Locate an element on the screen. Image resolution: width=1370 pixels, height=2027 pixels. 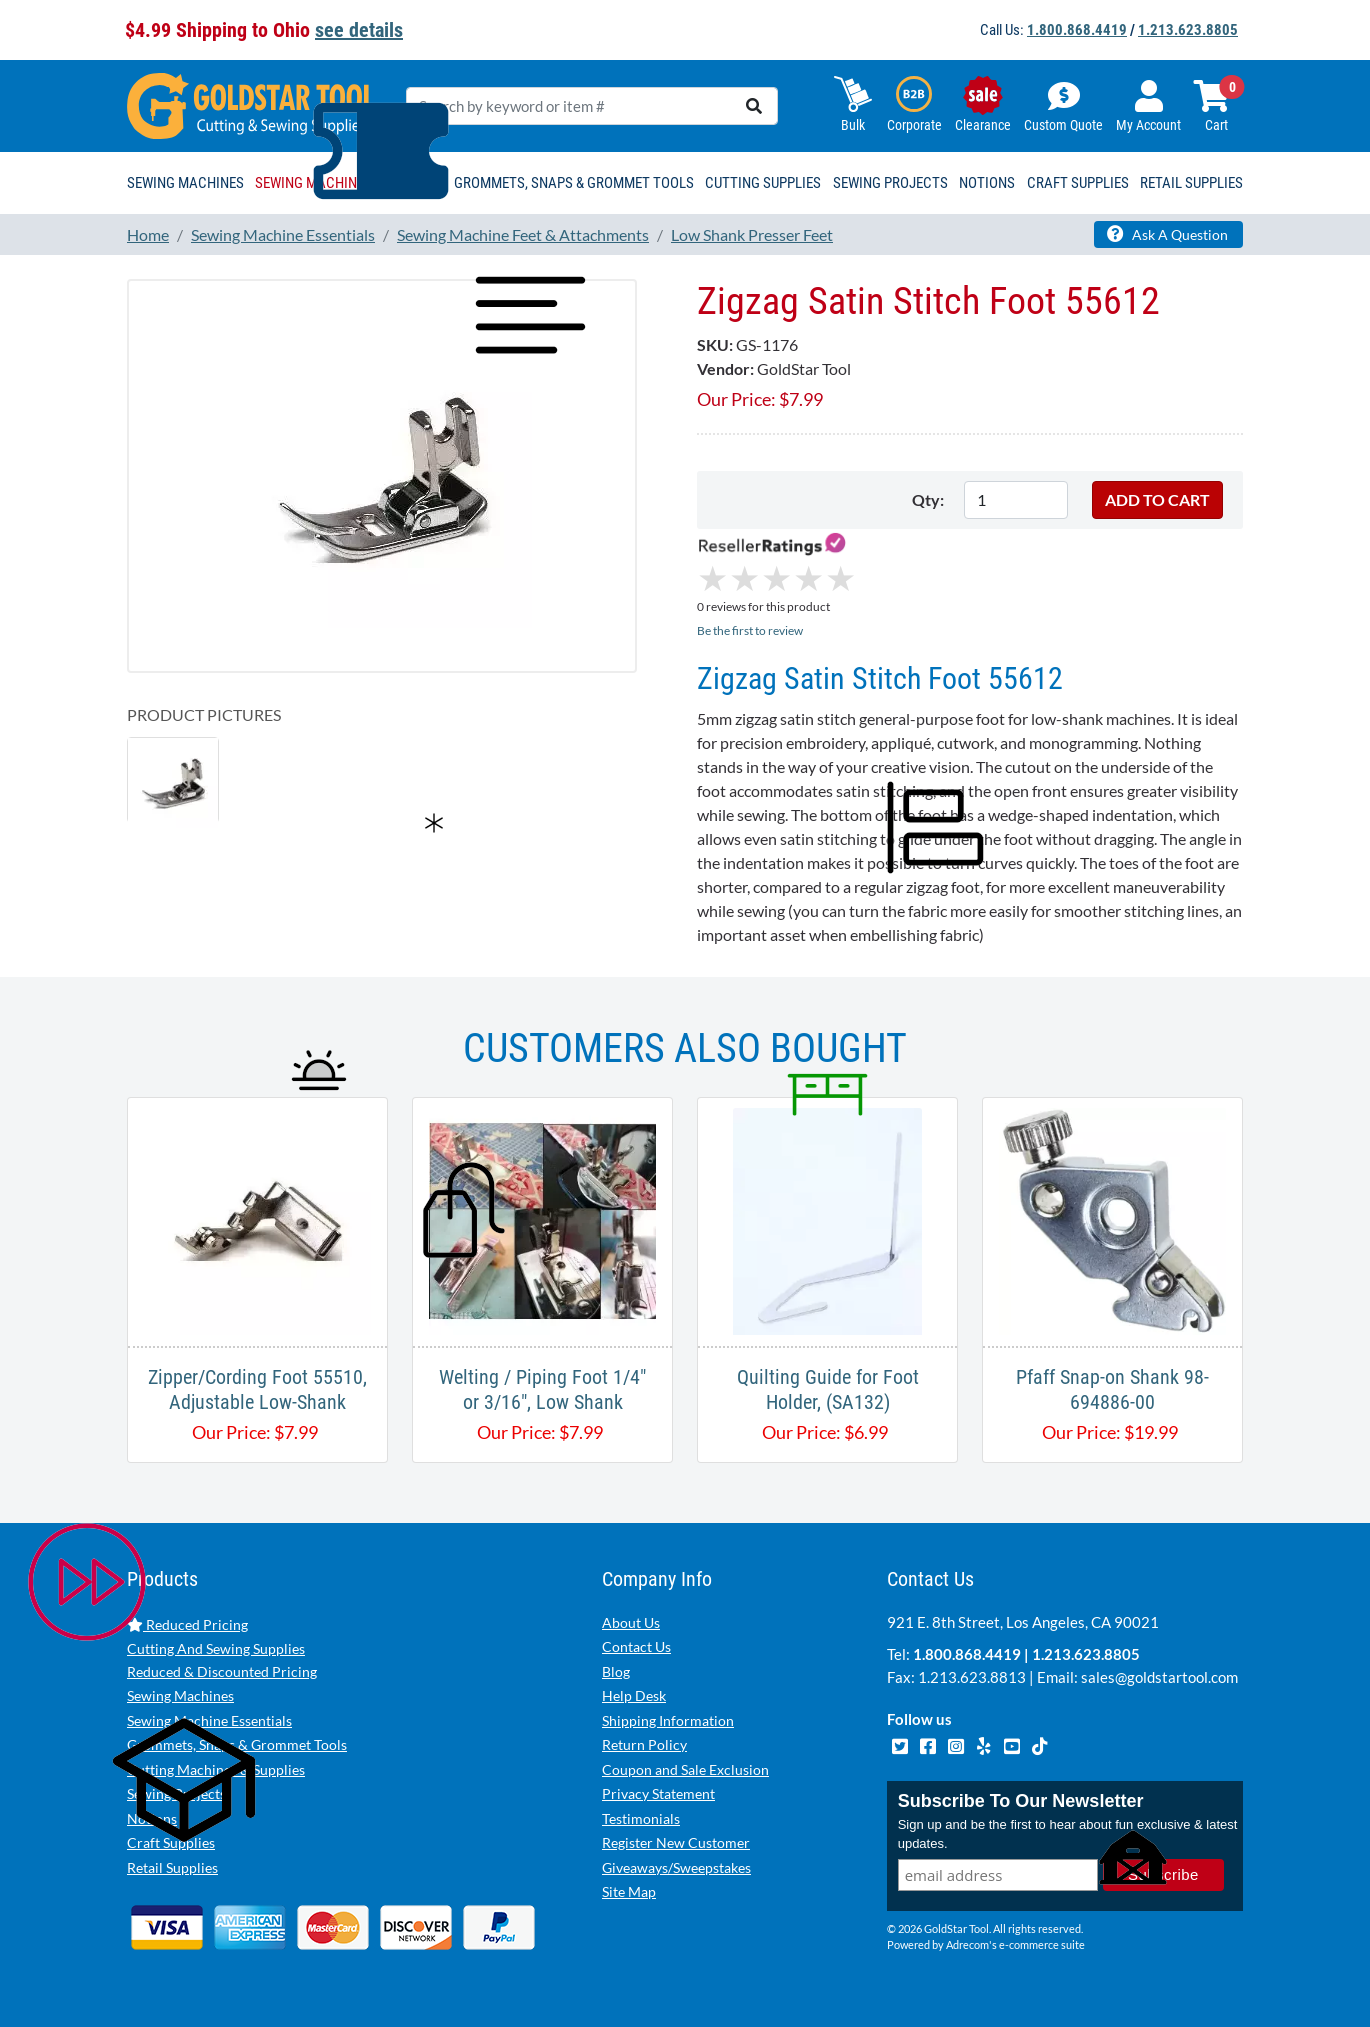
access farm or agricultural settings is located at coordinates (1133, 1862).